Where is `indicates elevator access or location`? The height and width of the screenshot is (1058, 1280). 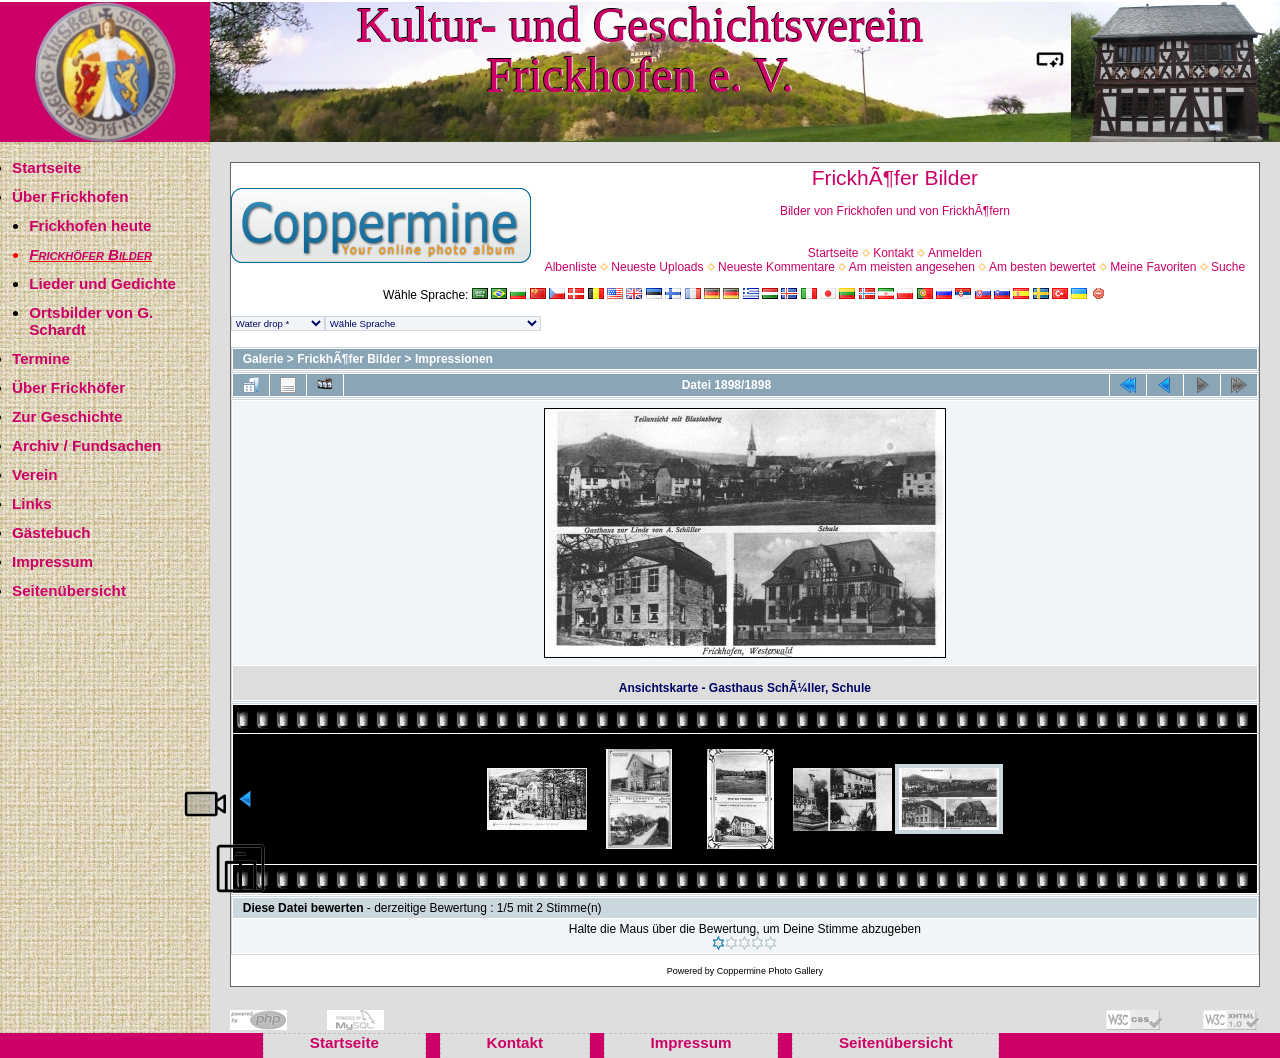
indicates elevator access or location is located at coordinates (240, 868).